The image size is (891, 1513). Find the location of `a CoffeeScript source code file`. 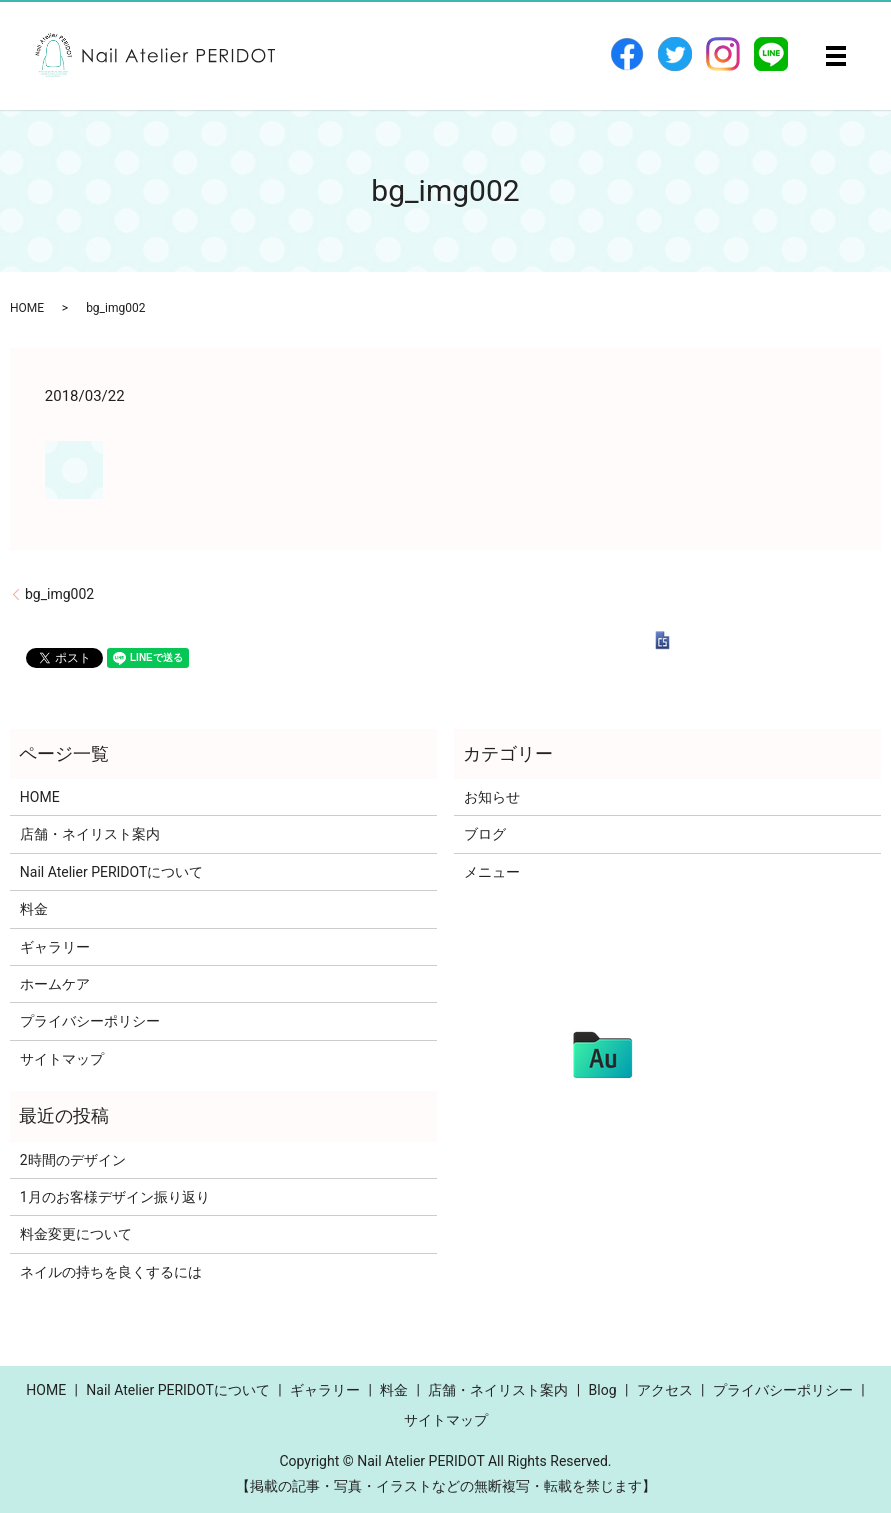

a CoffeeScript source code file is located at coordinates (662, 640).